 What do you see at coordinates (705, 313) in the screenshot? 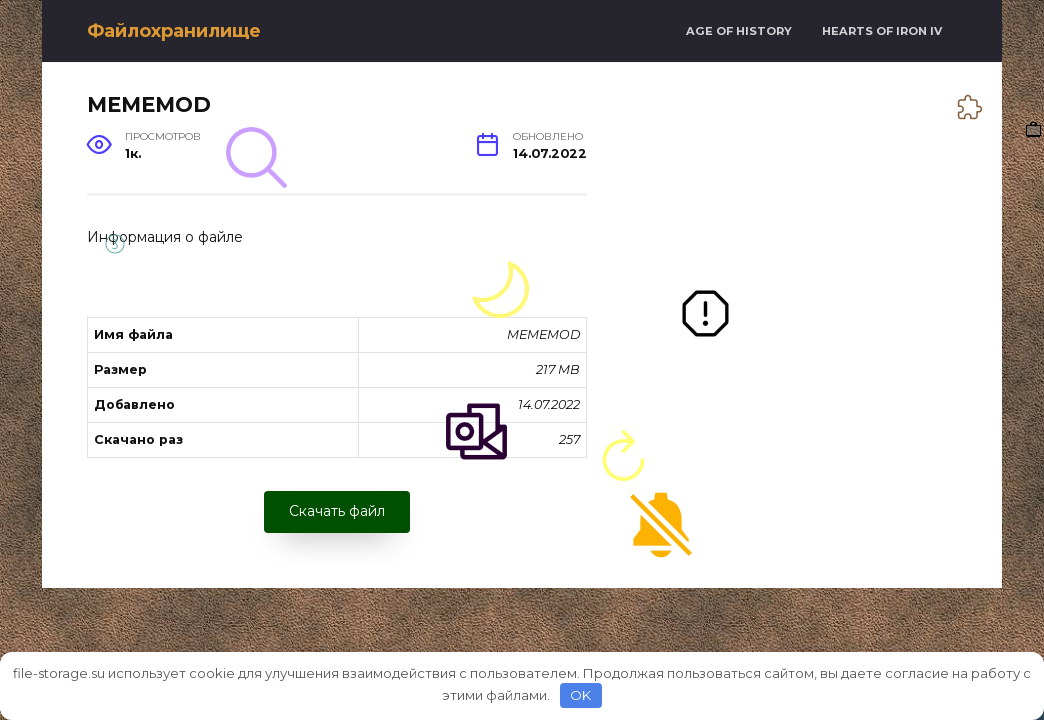
I see `indicates a warning or critical alert` at bounding box center [705, 313].